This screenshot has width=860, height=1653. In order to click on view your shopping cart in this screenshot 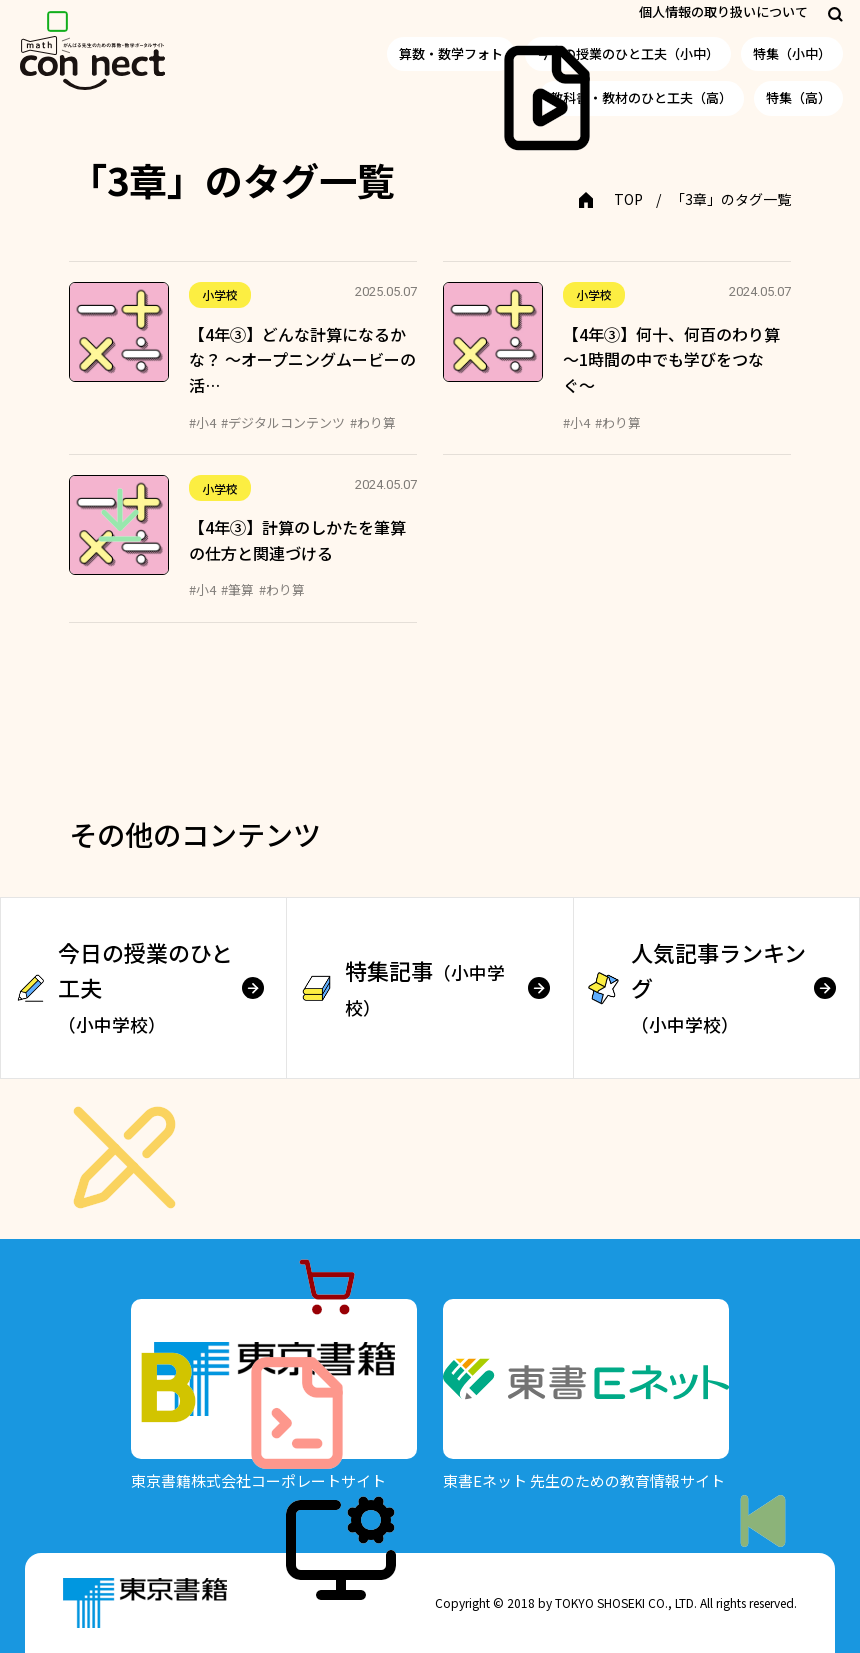, I will do `click(327, 1287)`.